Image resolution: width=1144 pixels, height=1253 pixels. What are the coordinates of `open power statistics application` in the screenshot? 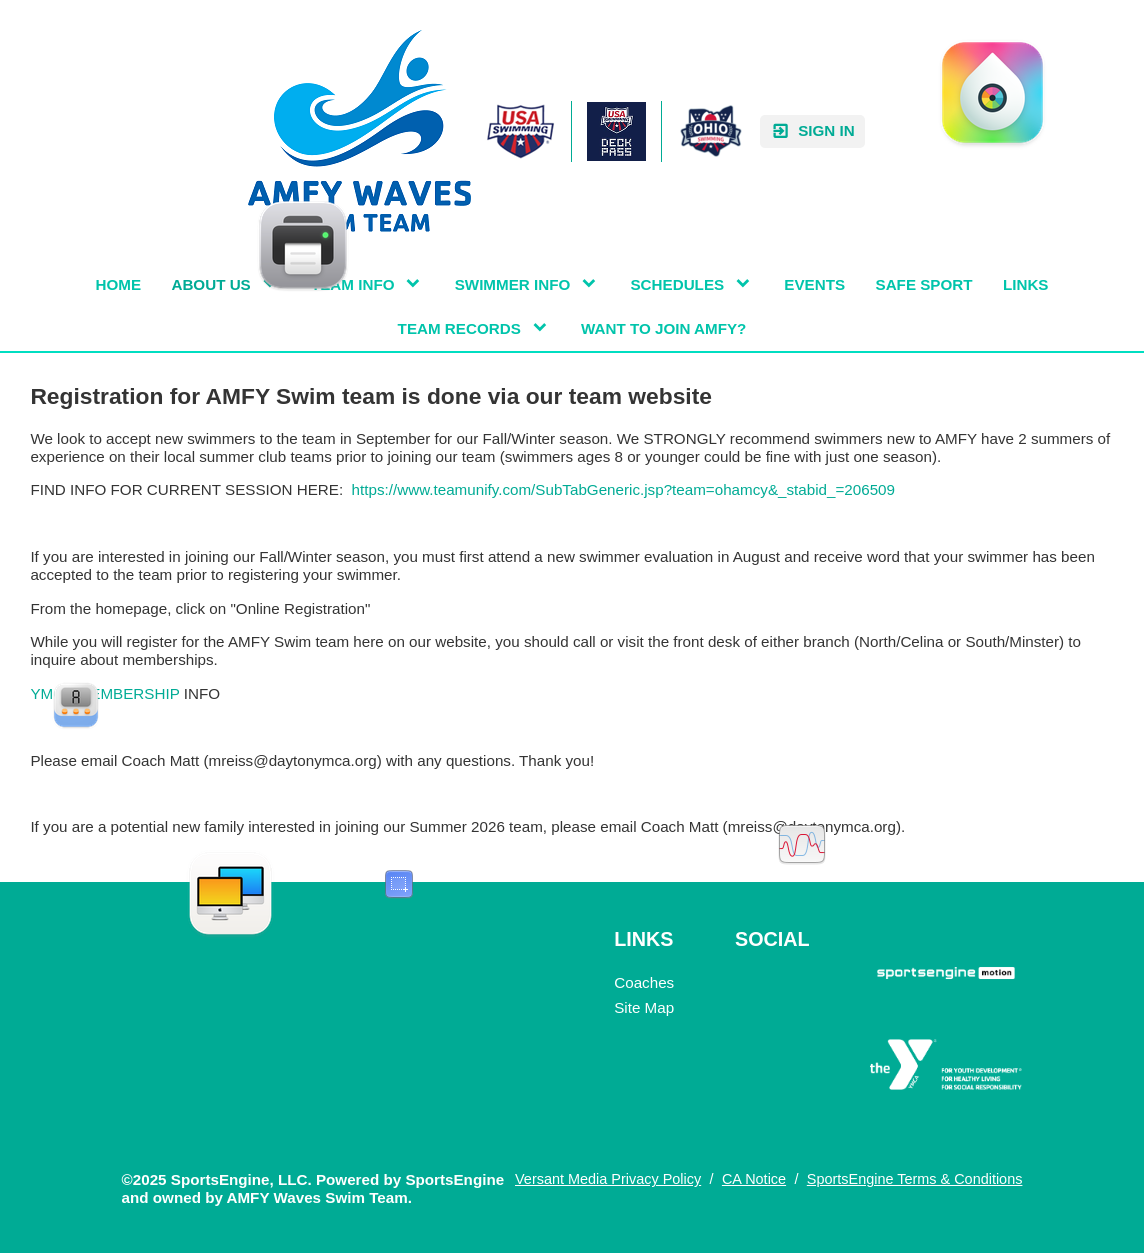 It's located at (802, 844).